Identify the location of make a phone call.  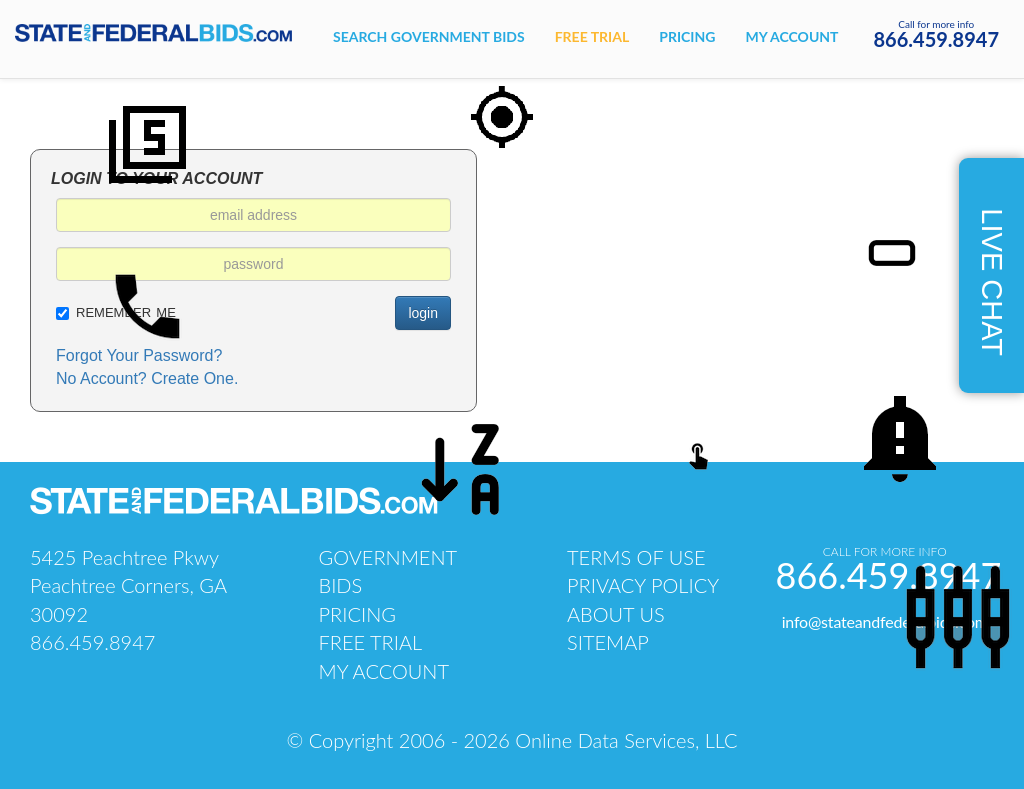
(147, 306).